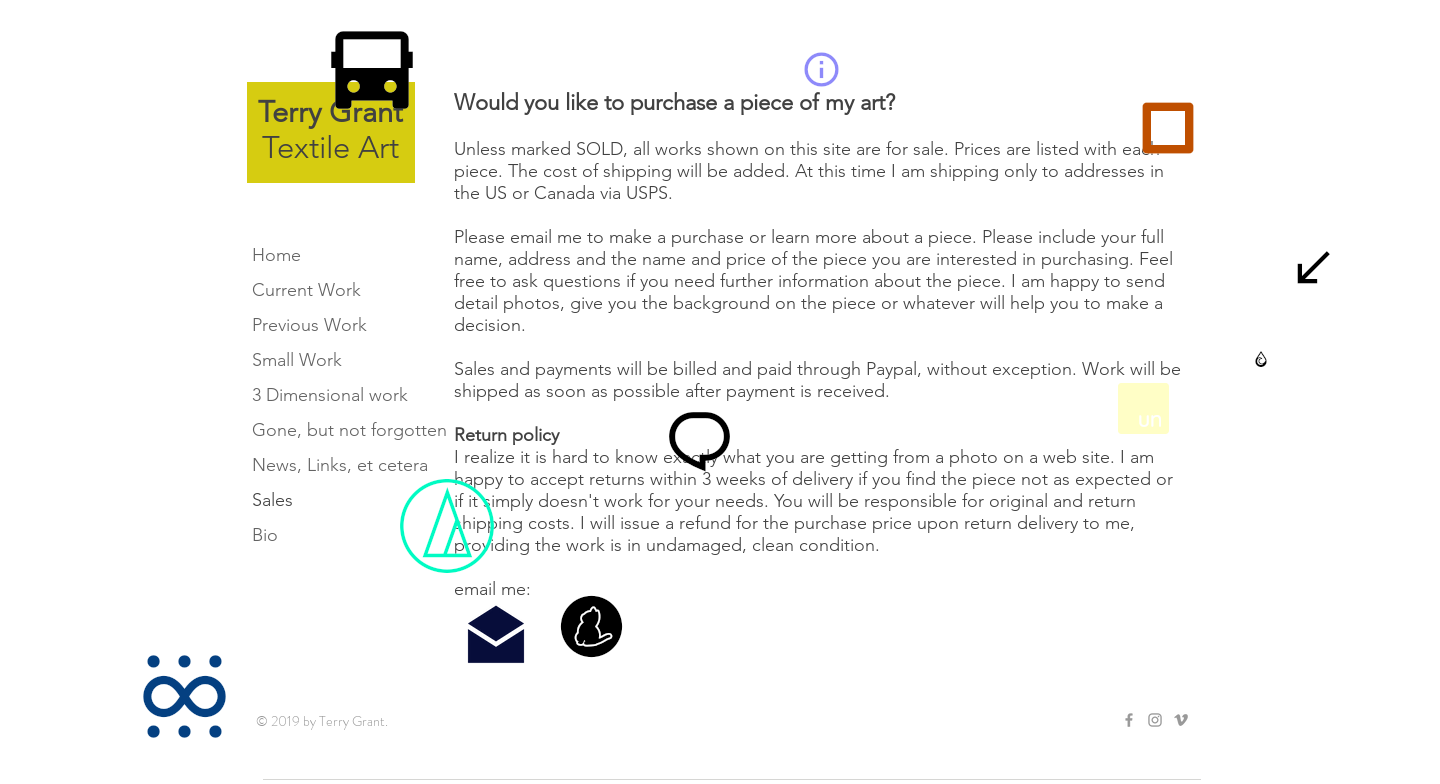 This screenshot has height=784, width=1440. What do you see at coordinates (1313, 268) in the screenshot?
I see `navigate back and down in a hierarchy` at bounding box center [1313, 268].